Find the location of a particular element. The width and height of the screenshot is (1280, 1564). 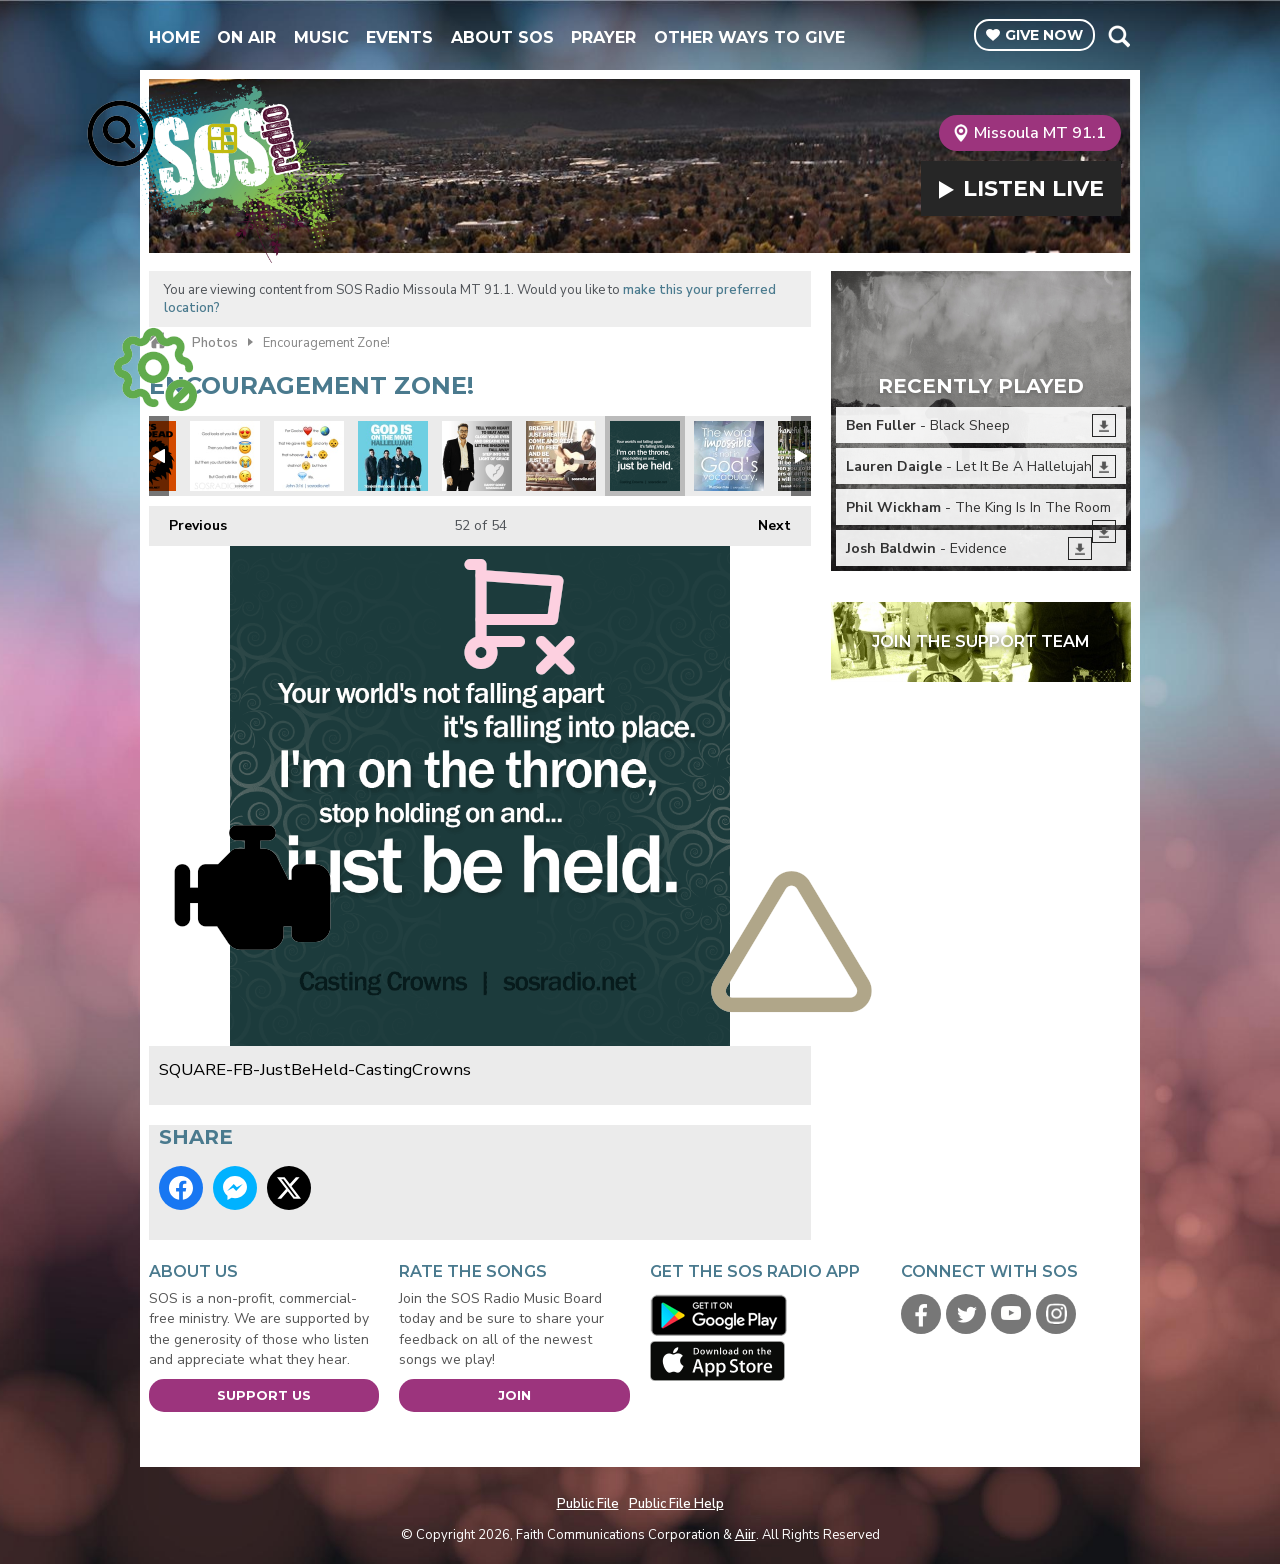

cancel or abort settings changes is located at coordinates (153, 367).